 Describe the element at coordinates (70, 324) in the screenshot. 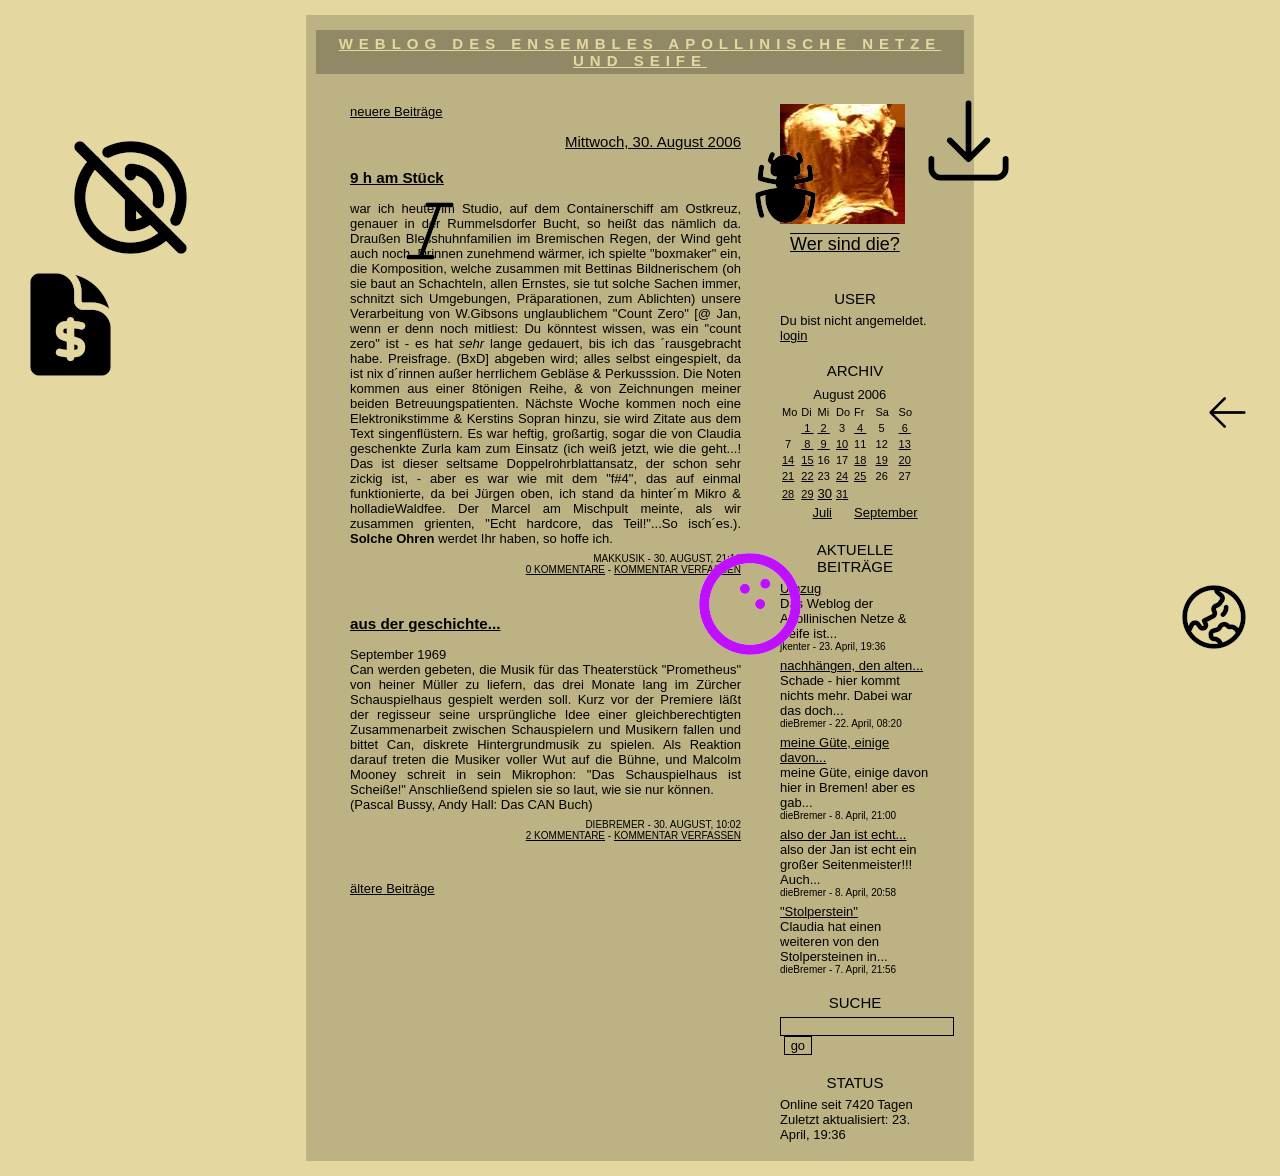

I see `view financial document or invoice` at that location.